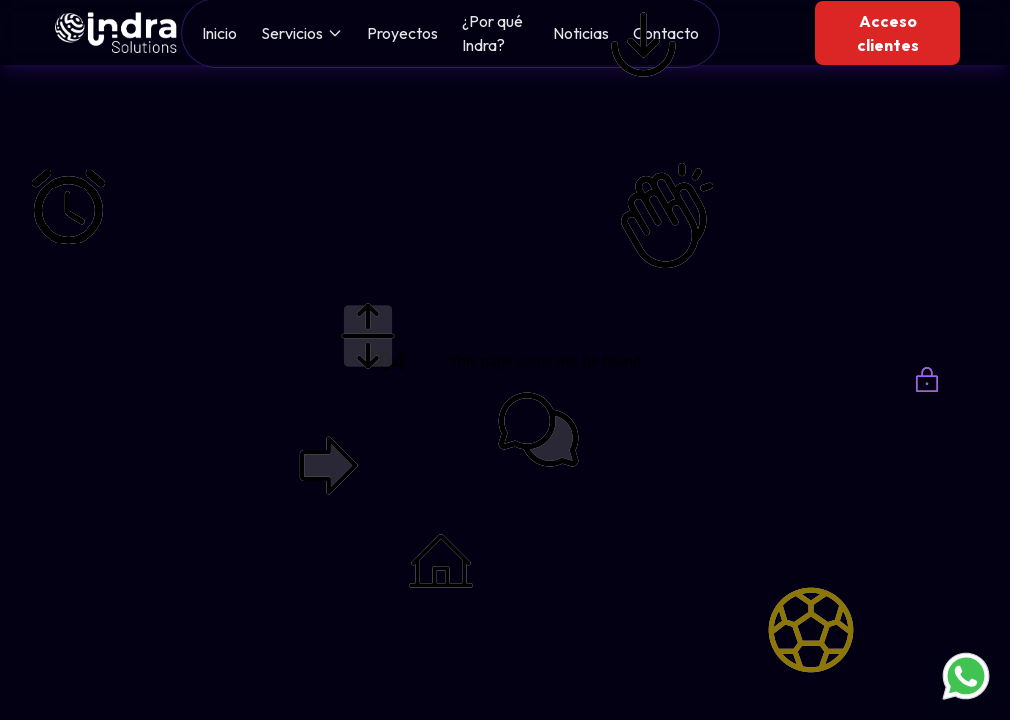 The width and height of the screenshot is (1010, 720). What do you see at coordinates (538, 429) in the screenshot?
I see `open chat or messaging` at bounding box center [538, 429].